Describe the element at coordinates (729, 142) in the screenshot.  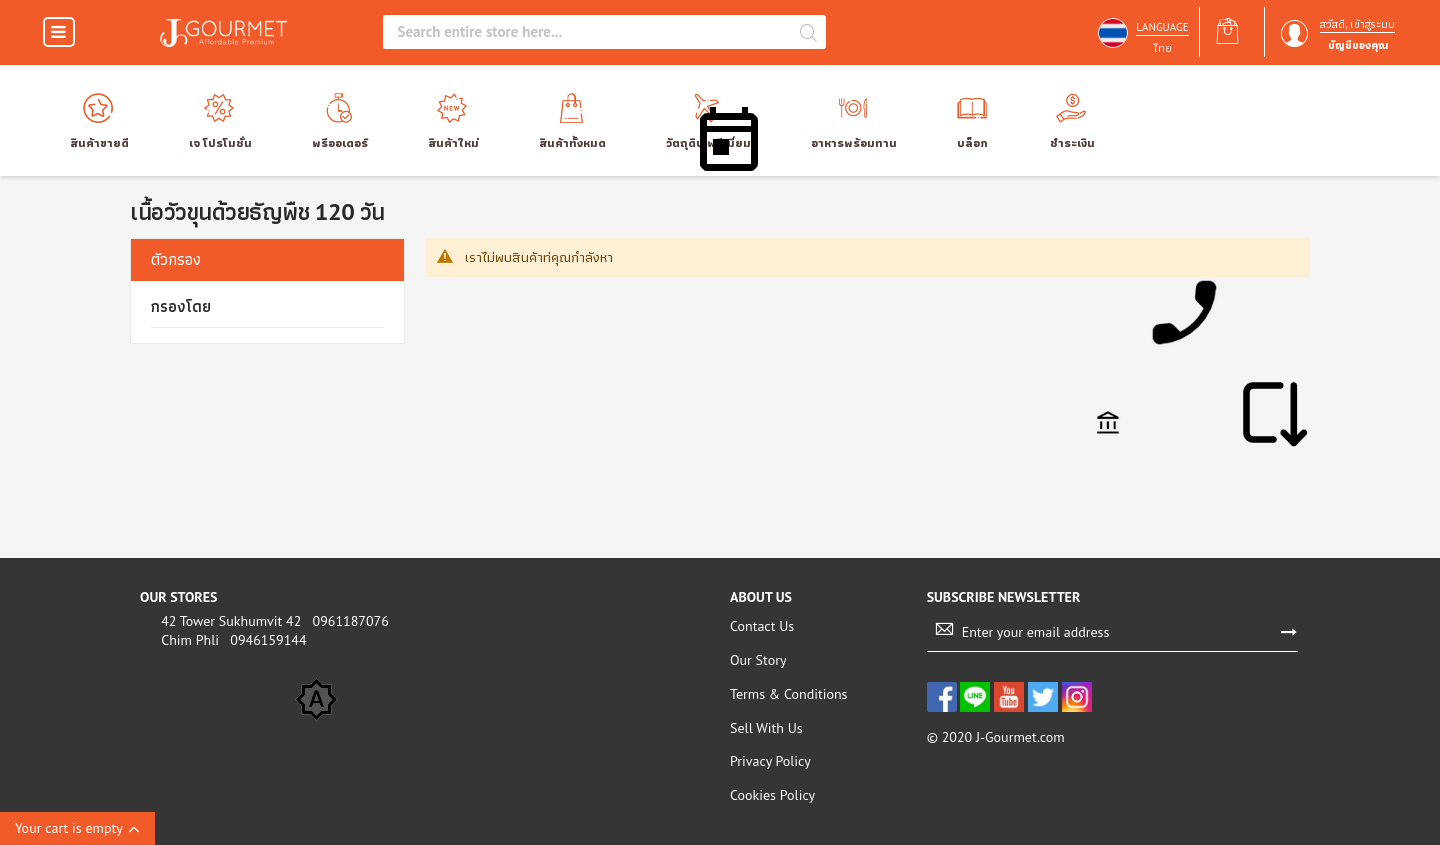
I see `view today's date or events` at that location.